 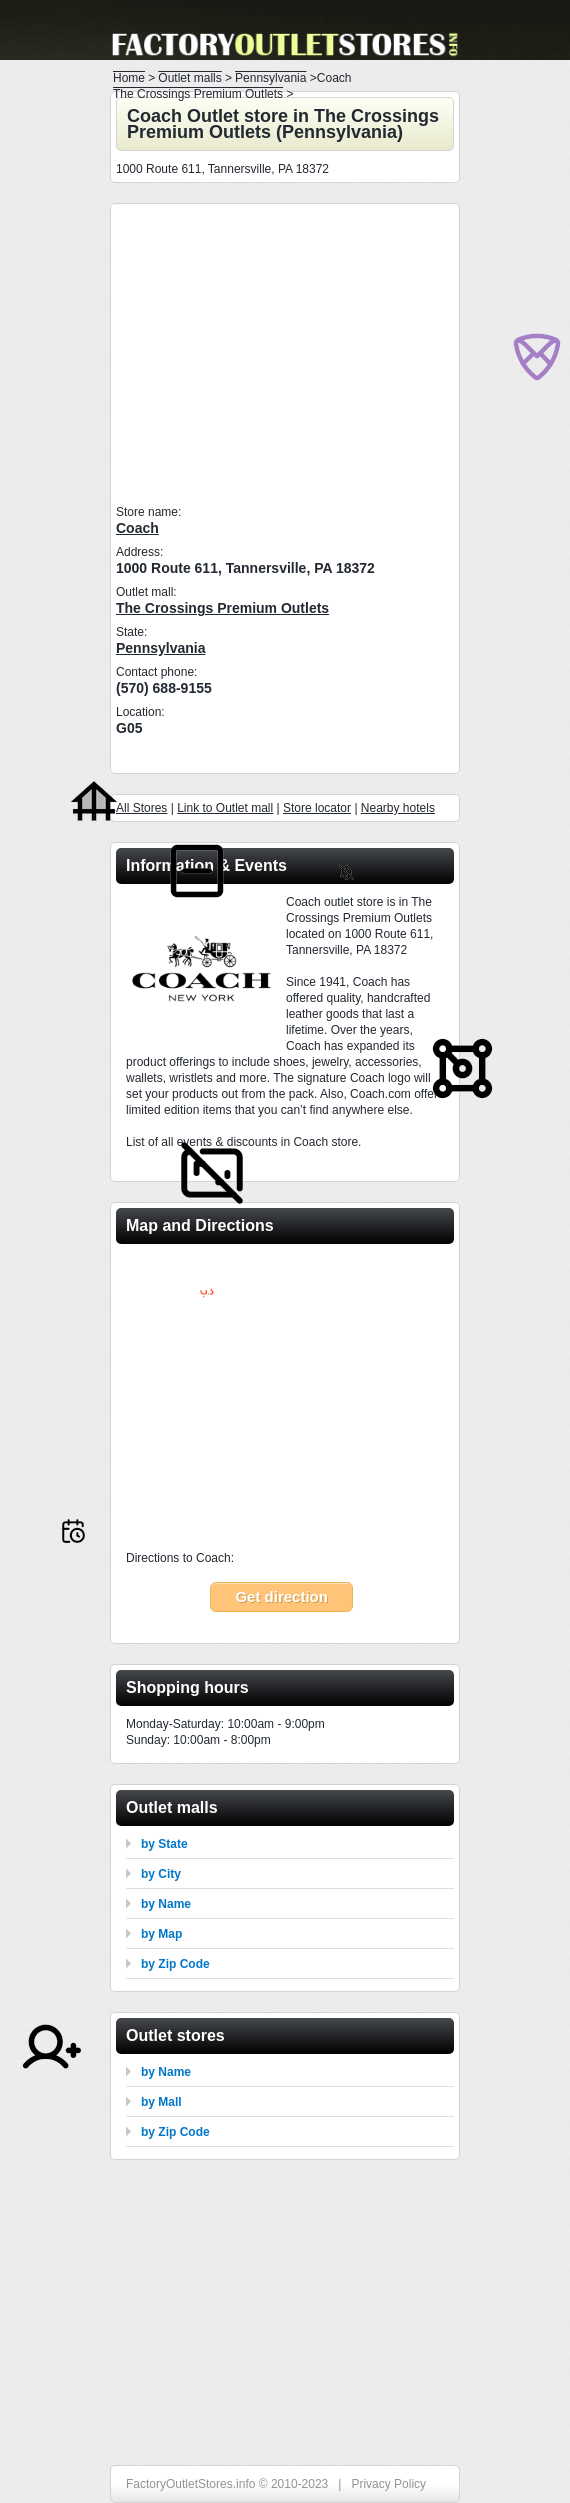 What do you see at coordinates (94, 802) in the screenshot?
I see `view property foundation details` at bounding box center [94, 802].